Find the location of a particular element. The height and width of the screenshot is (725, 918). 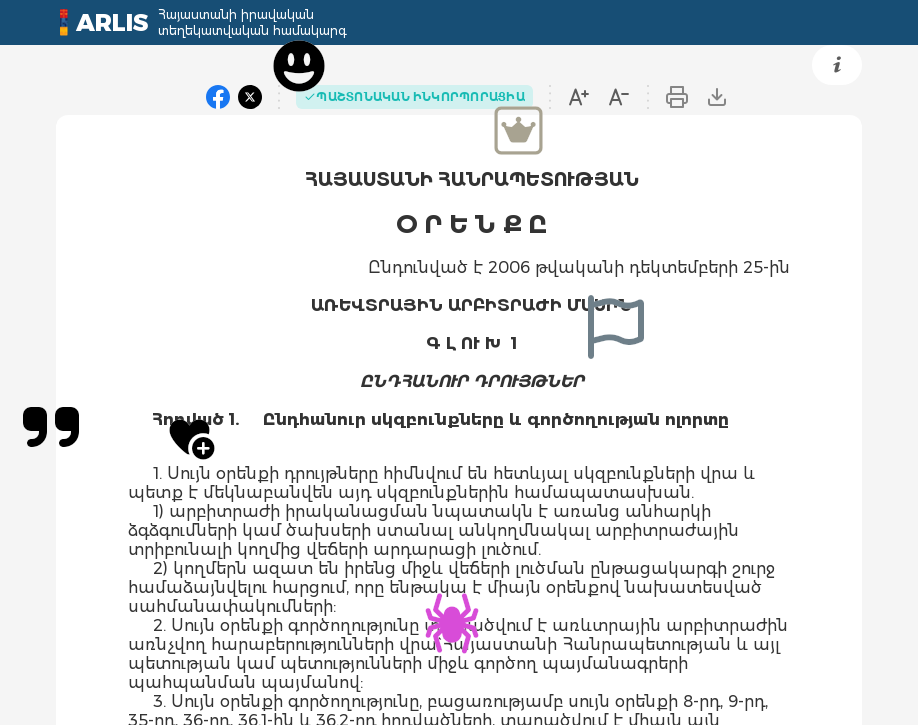

flag or bookmark this item is located at coordinates (616, 327).